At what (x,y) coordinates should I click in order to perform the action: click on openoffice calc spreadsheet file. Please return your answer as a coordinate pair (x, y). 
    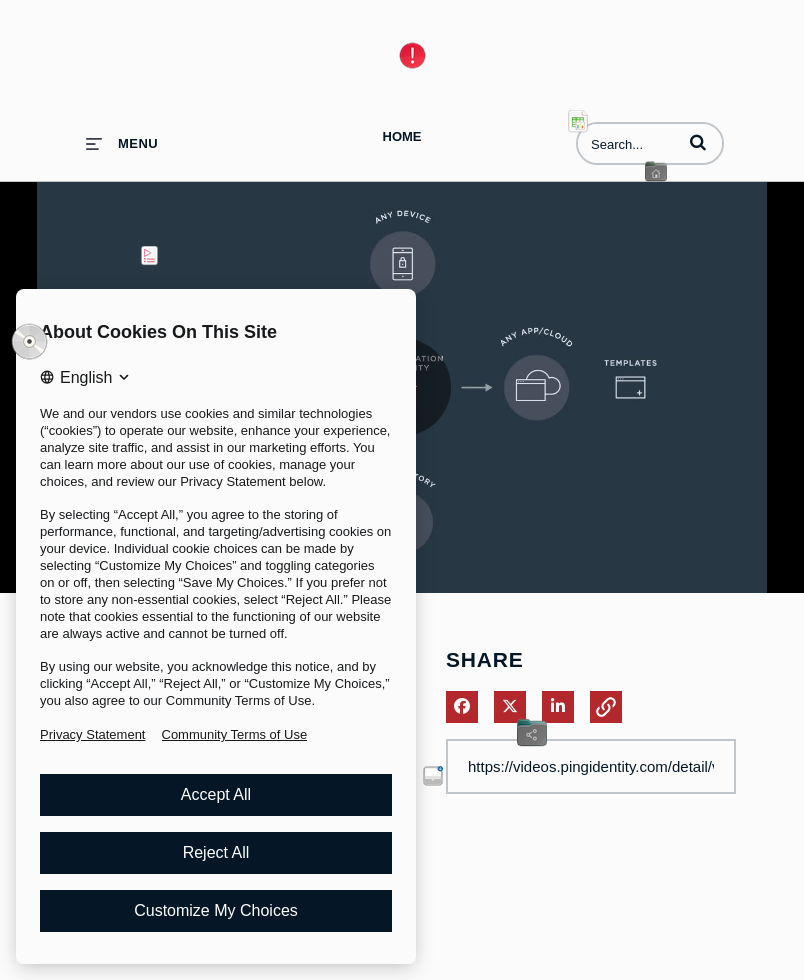
    Looking at the image, I should click on (578, 121).